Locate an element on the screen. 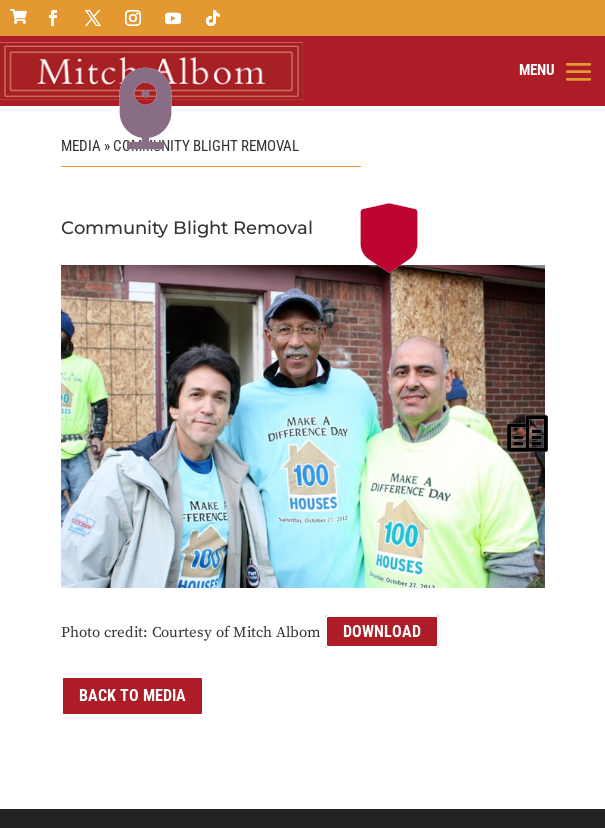 The width and height of the screenshot is (605, 828). enable webcam or video camera is located at coordinates (145, 108).